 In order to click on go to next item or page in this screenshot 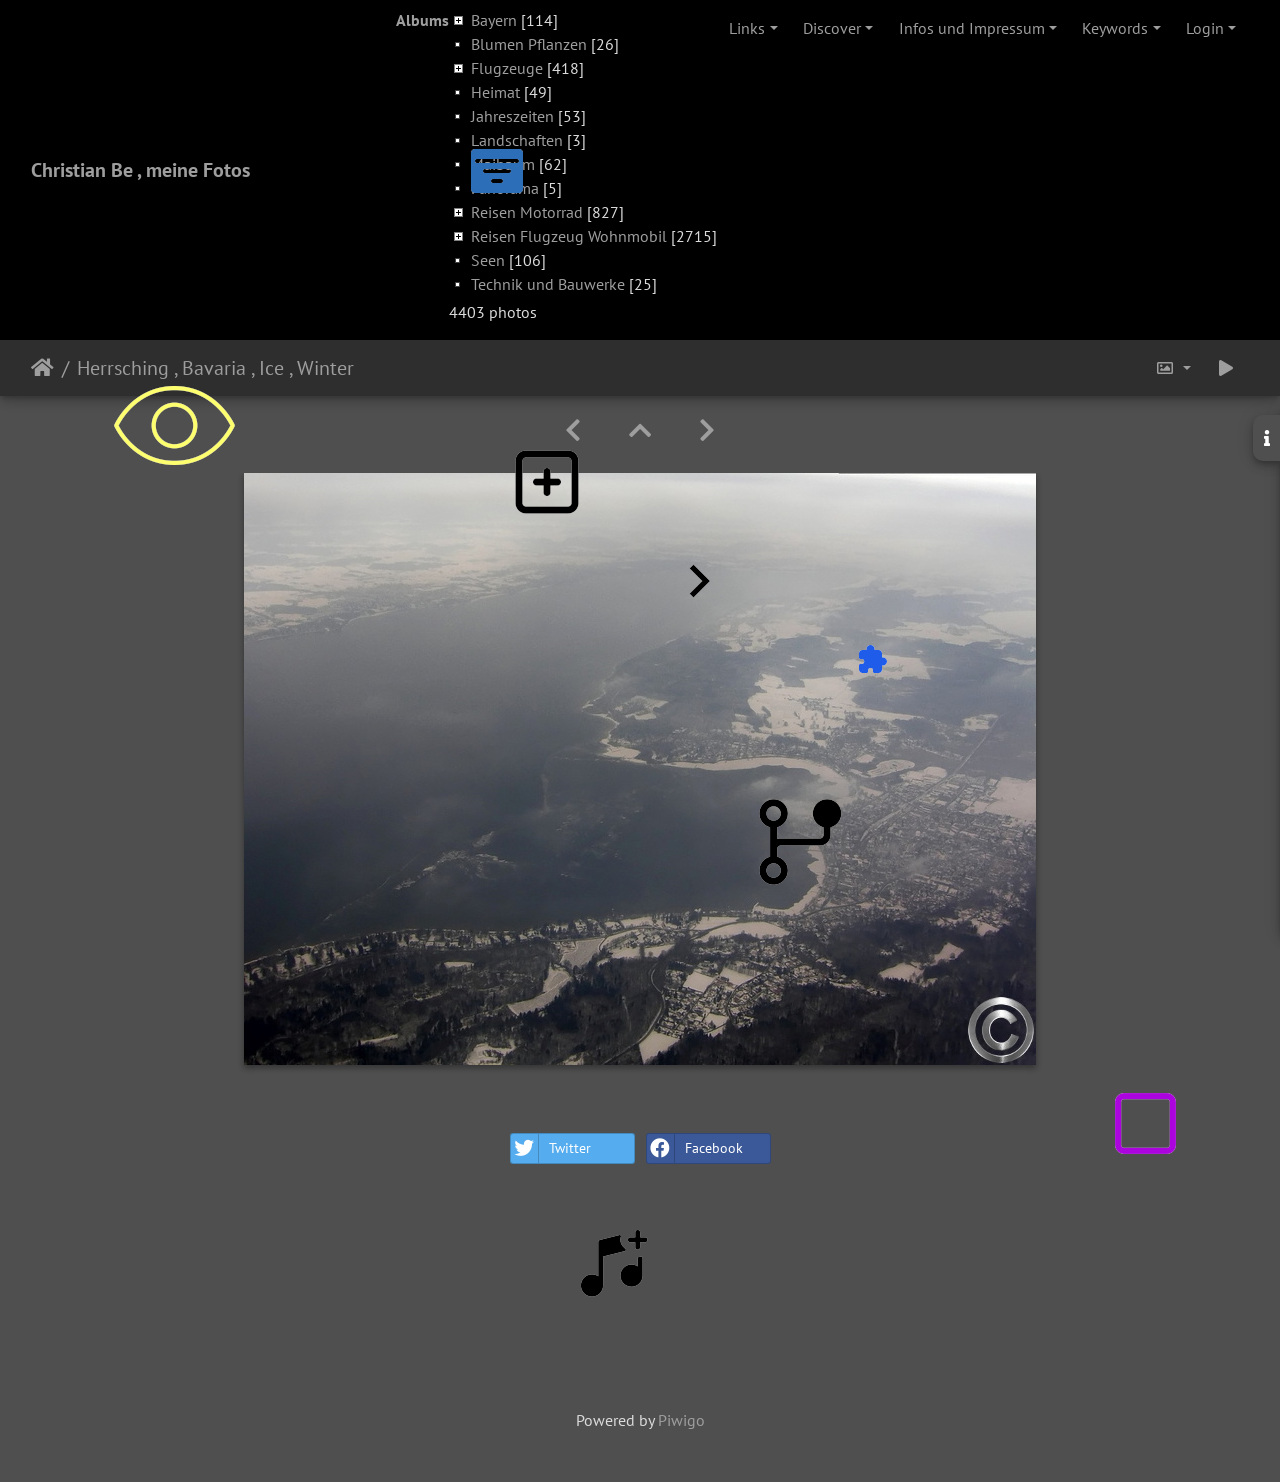, I will do `click(699, 581)`.